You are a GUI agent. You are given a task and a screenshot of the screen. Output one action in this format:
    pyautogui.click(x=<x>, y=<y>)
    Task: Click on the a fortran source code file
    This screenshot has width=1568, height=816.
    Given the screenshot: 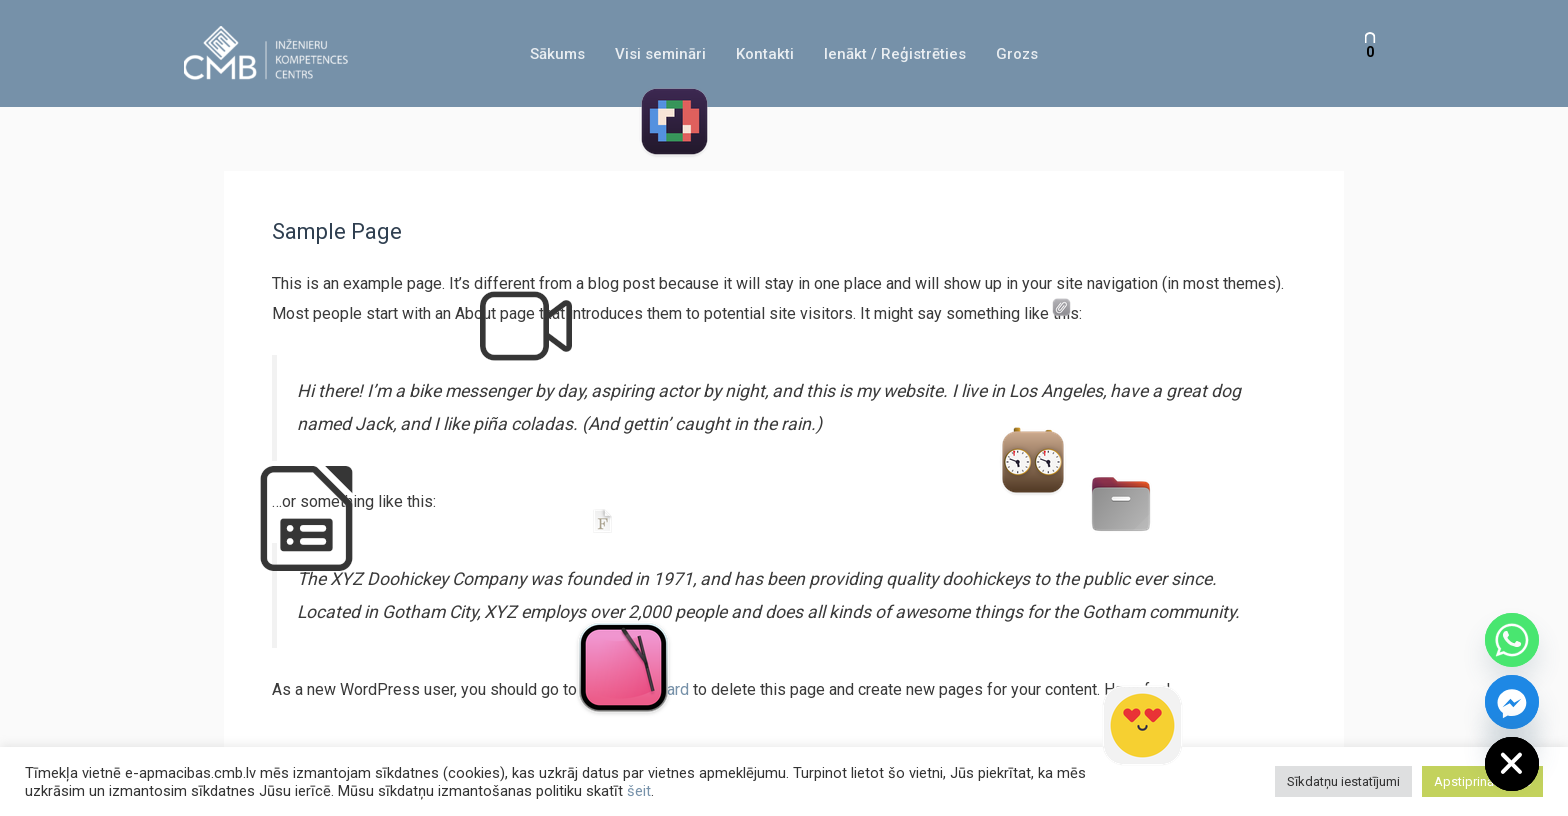 What is the action you would take?
    pyautogui.click(x=602, y=521)
    